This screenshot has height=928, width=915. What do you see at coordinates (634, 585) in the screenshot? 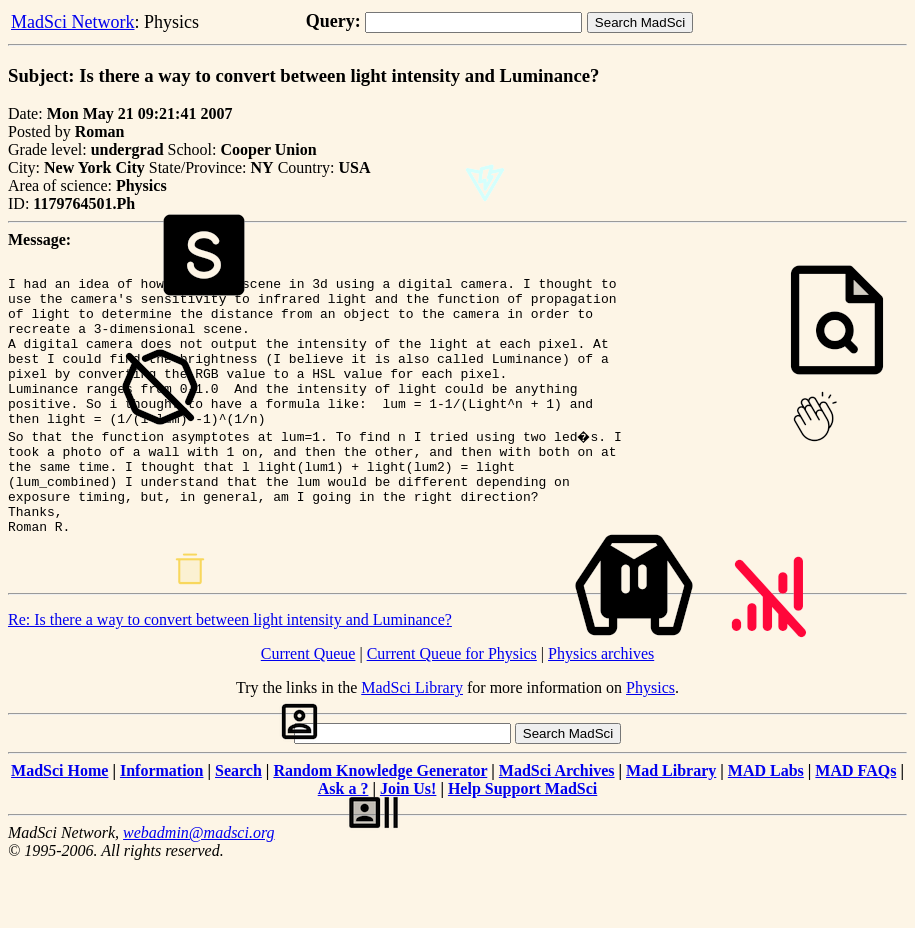
I see `browse clothing or apparel items` at bounding box center [634, 585].